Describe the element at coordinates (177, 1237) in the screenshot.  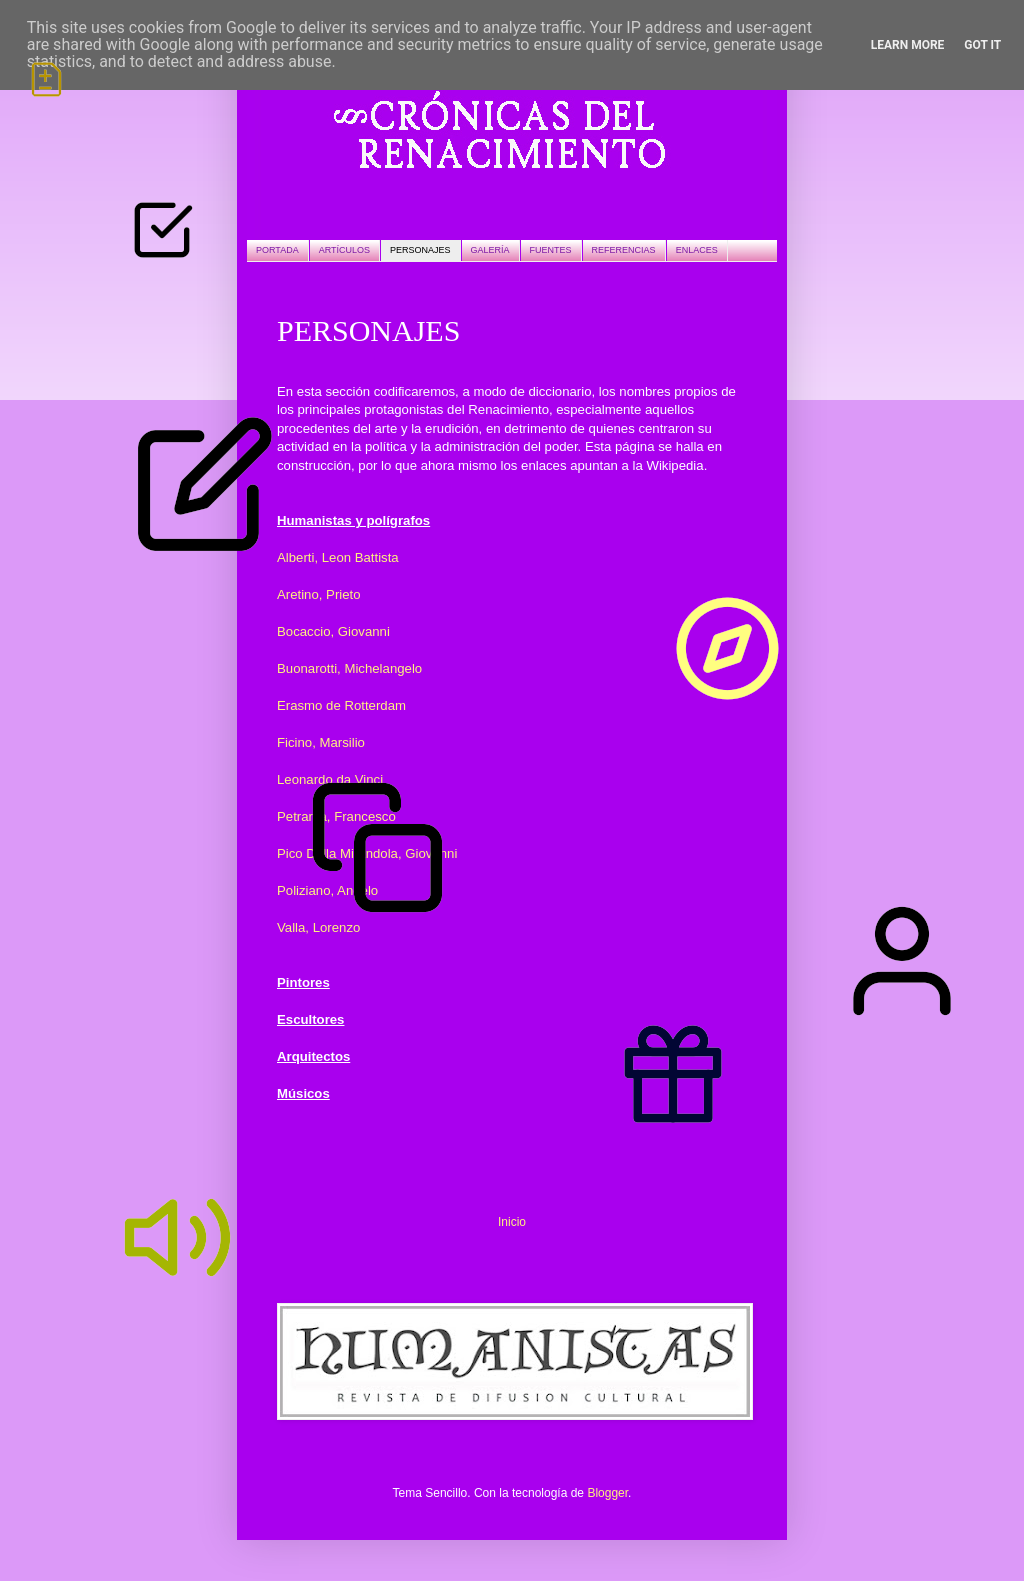
I see `adjust audio volume` at that location.